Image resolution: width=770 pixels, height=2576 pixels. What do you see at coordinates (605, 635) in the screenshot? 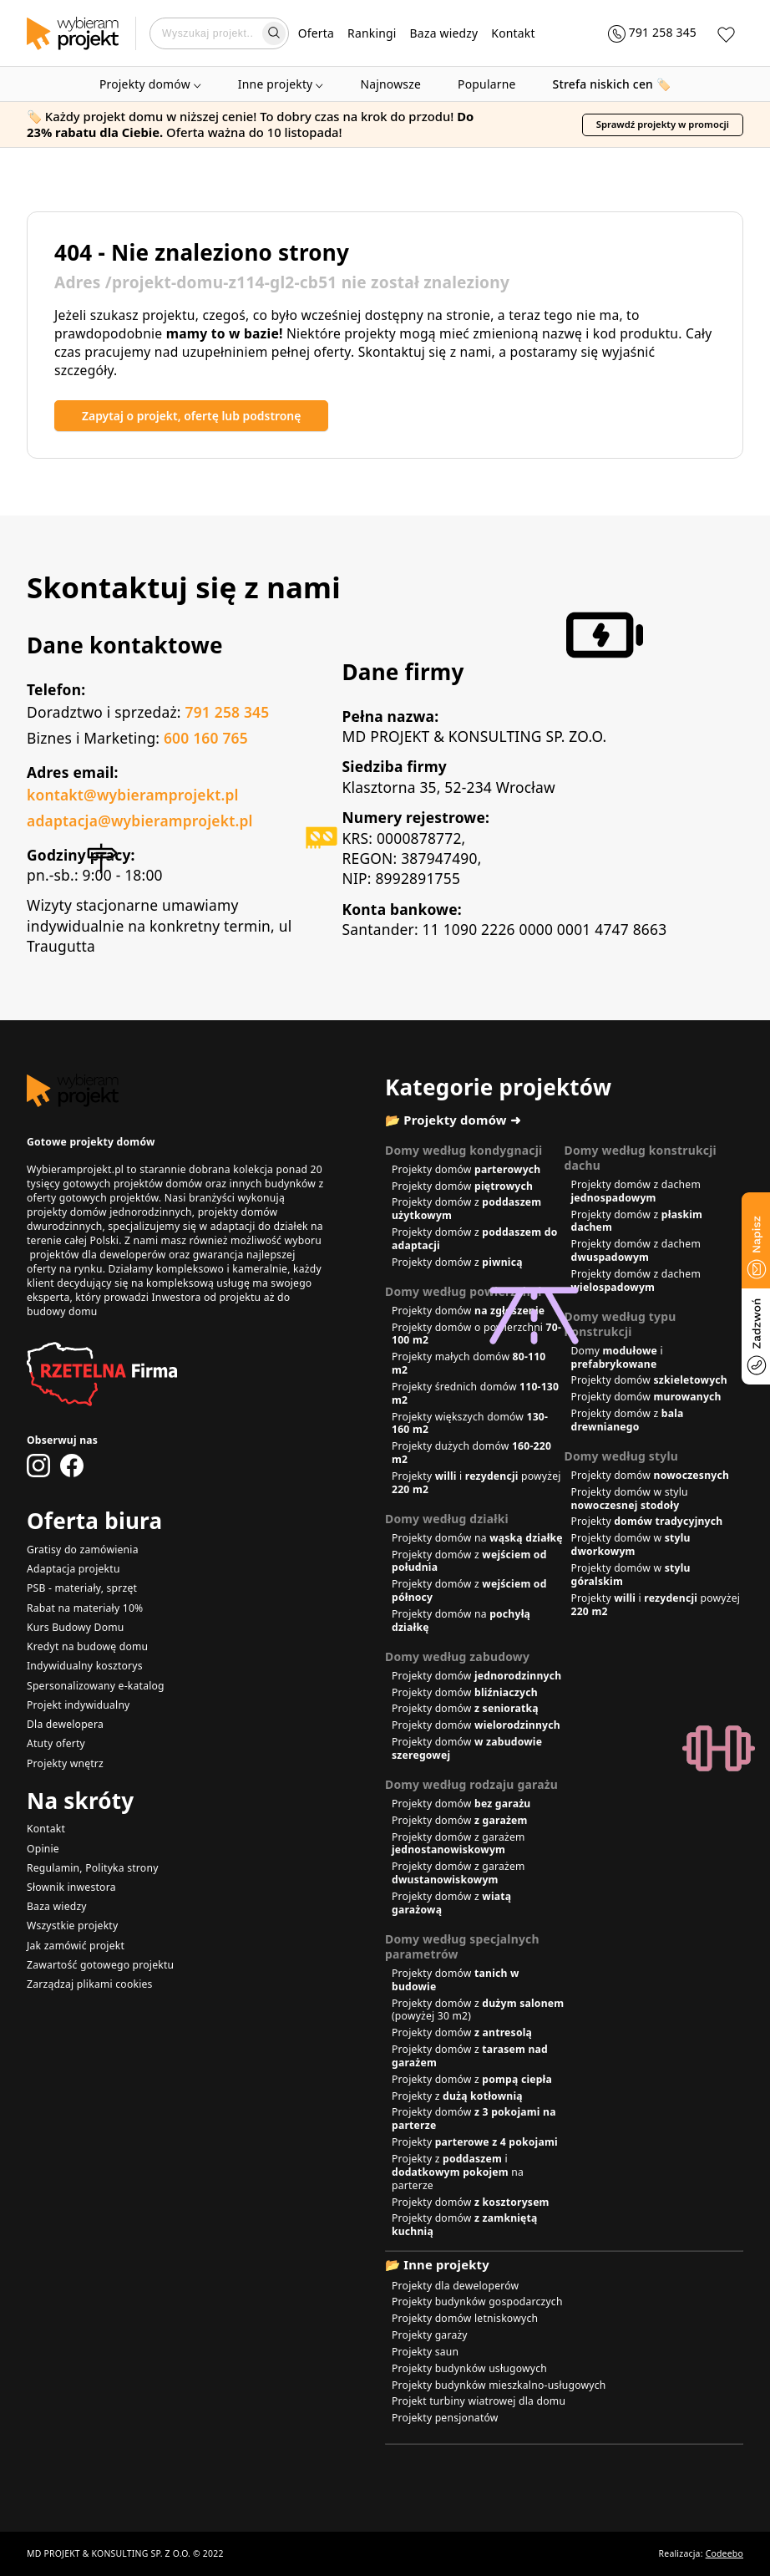
I see `indicates device is currently charging` at bounding box center [605, 635].